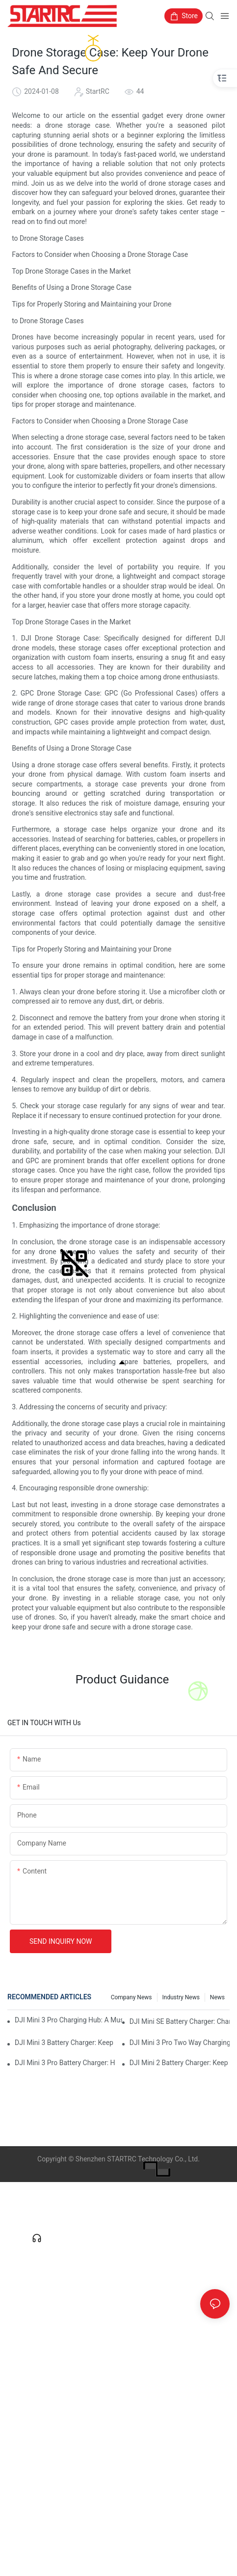 This screenshot has height=2576, width=237. Describe the element at coordinates (198, 1691) in the screenshot. I see `access games or entertainment section` at that location.